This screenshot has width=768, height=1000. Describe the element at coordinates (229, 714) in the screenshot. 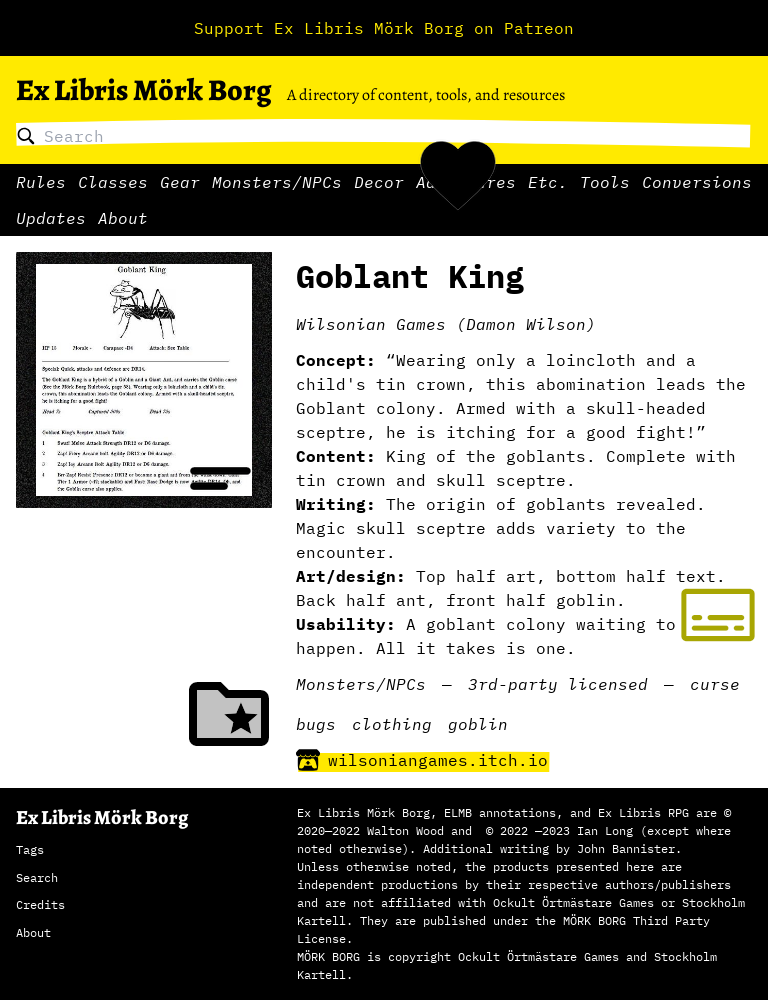

I see `access starred or favorite folders` at that location.